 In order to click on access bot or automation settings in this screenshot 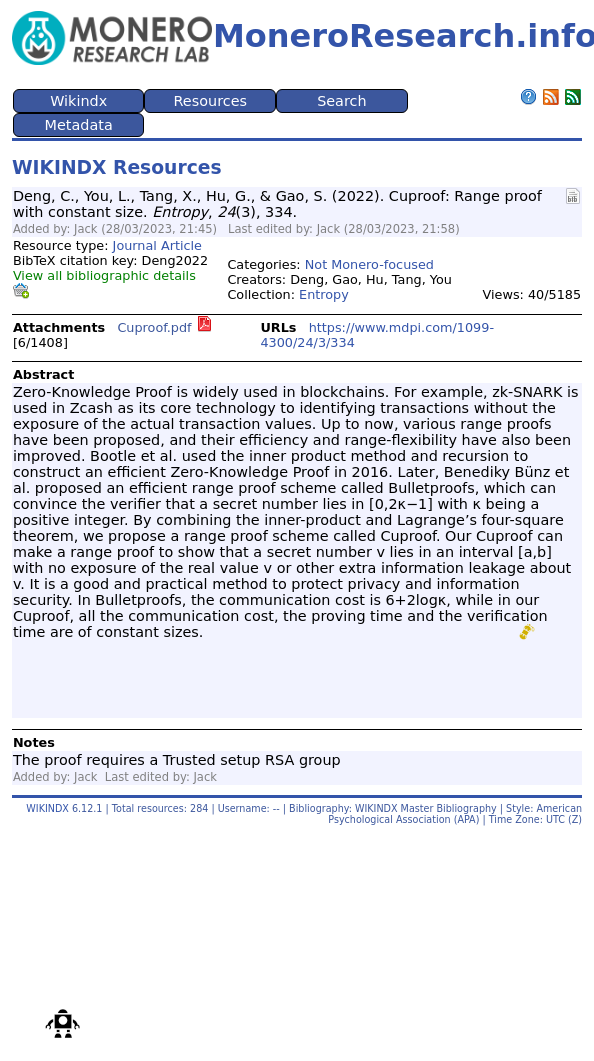, I will do `click(62, 1023)`.